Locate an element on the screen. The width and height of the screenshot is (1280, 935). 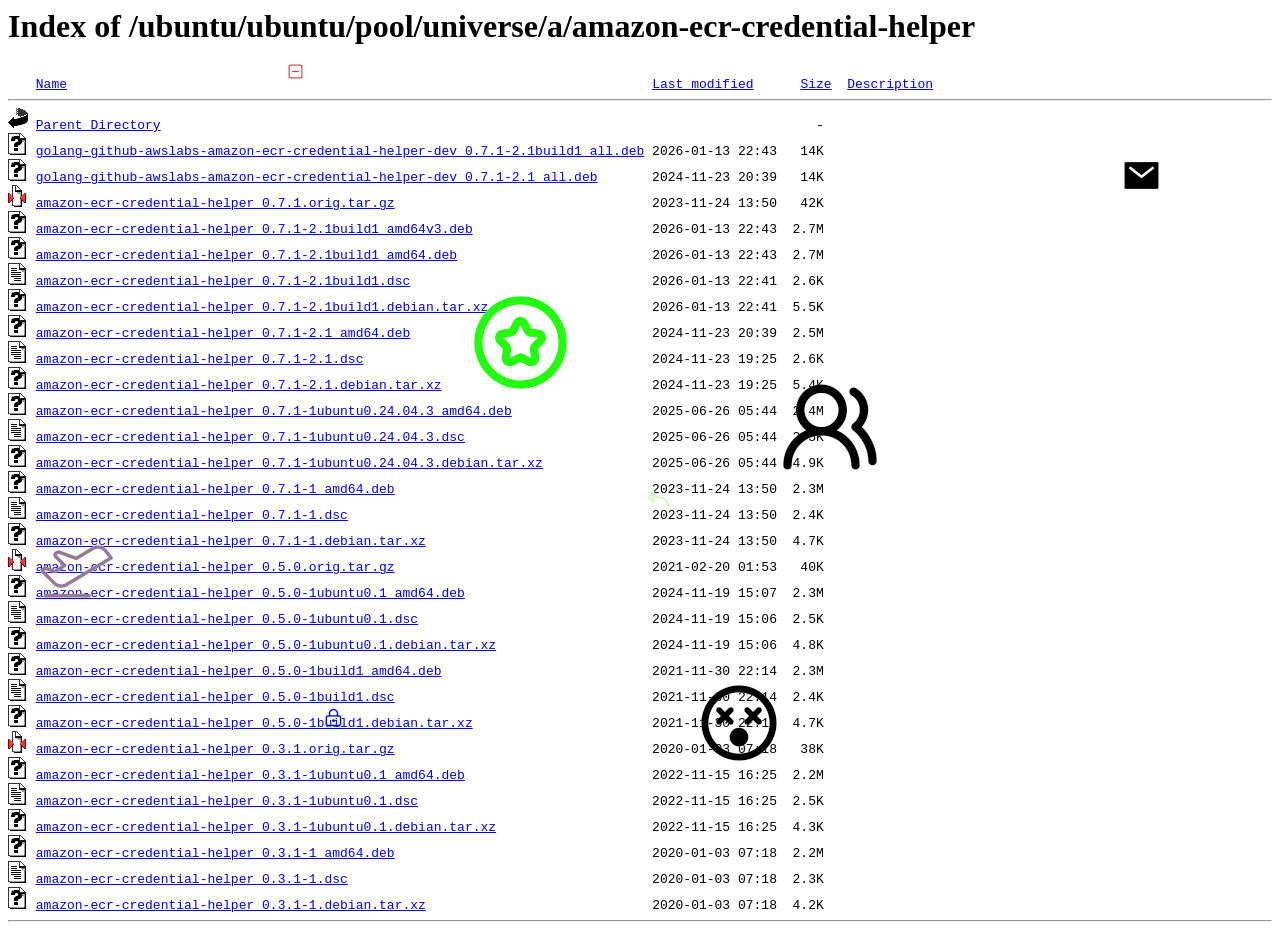
add to favorites is located at coordinates (520, 342).